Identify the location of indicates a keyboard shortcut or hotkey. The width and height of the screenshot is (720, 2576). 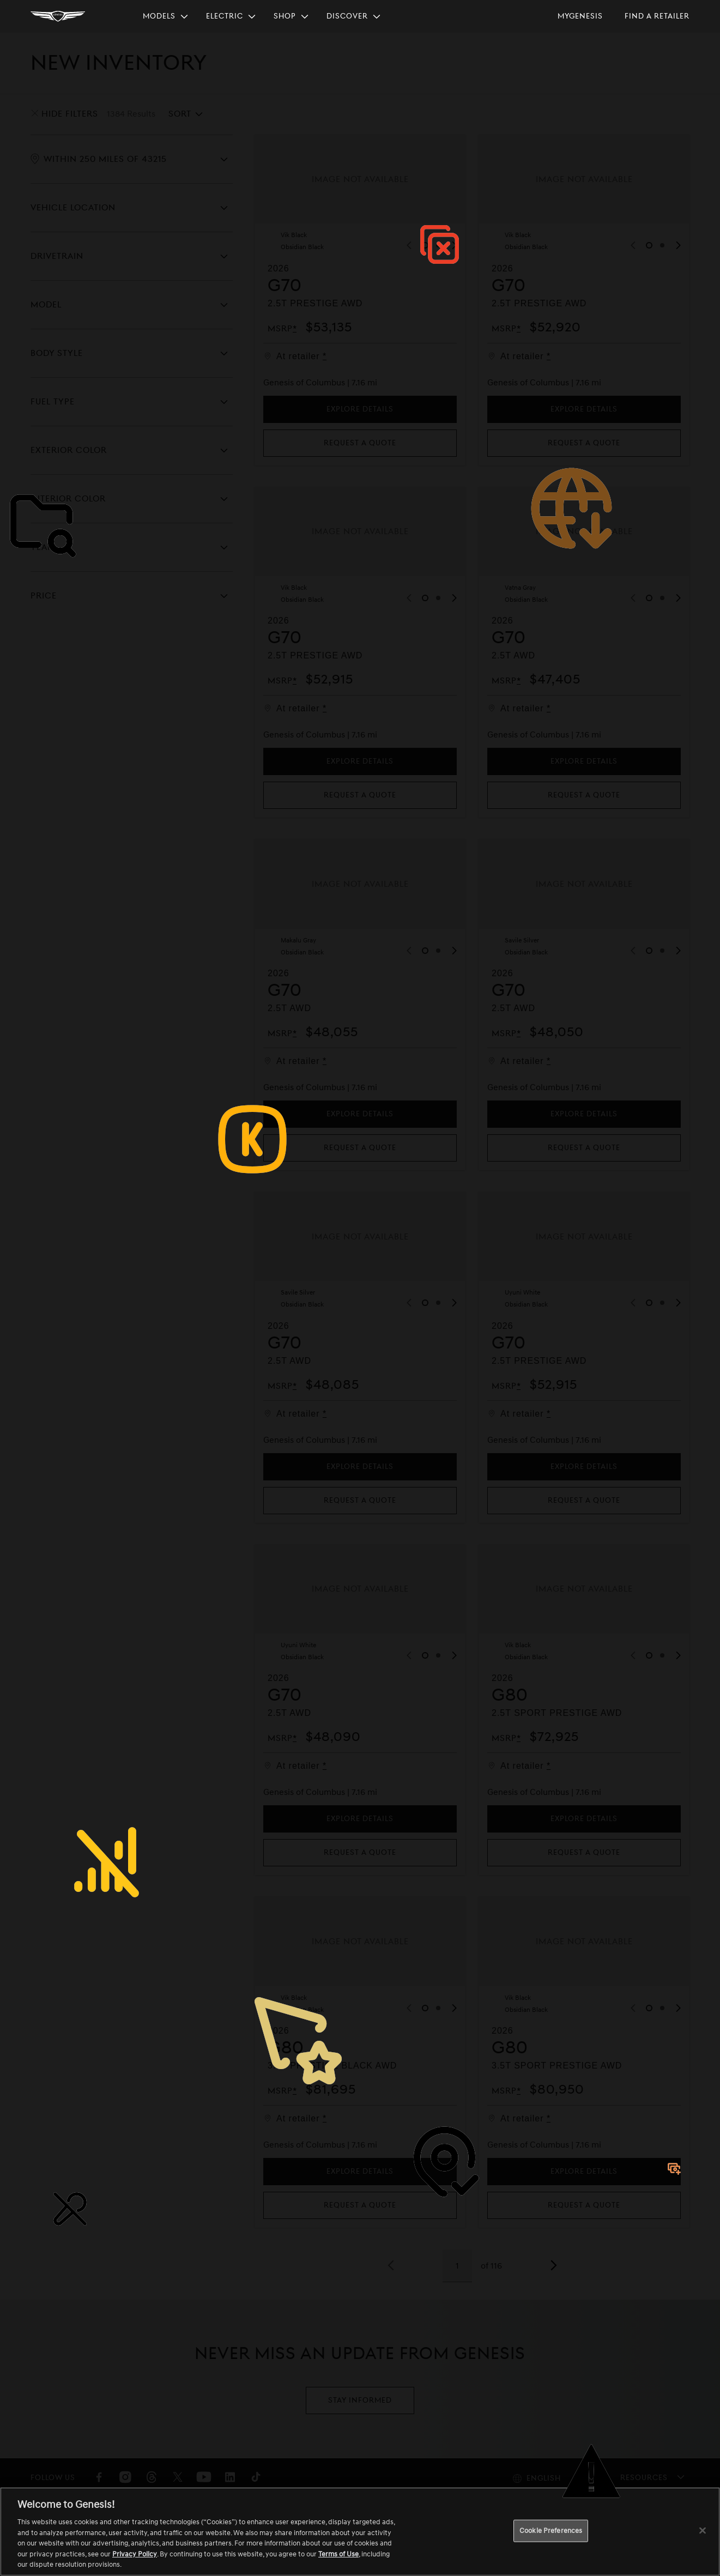
(252, 1139).